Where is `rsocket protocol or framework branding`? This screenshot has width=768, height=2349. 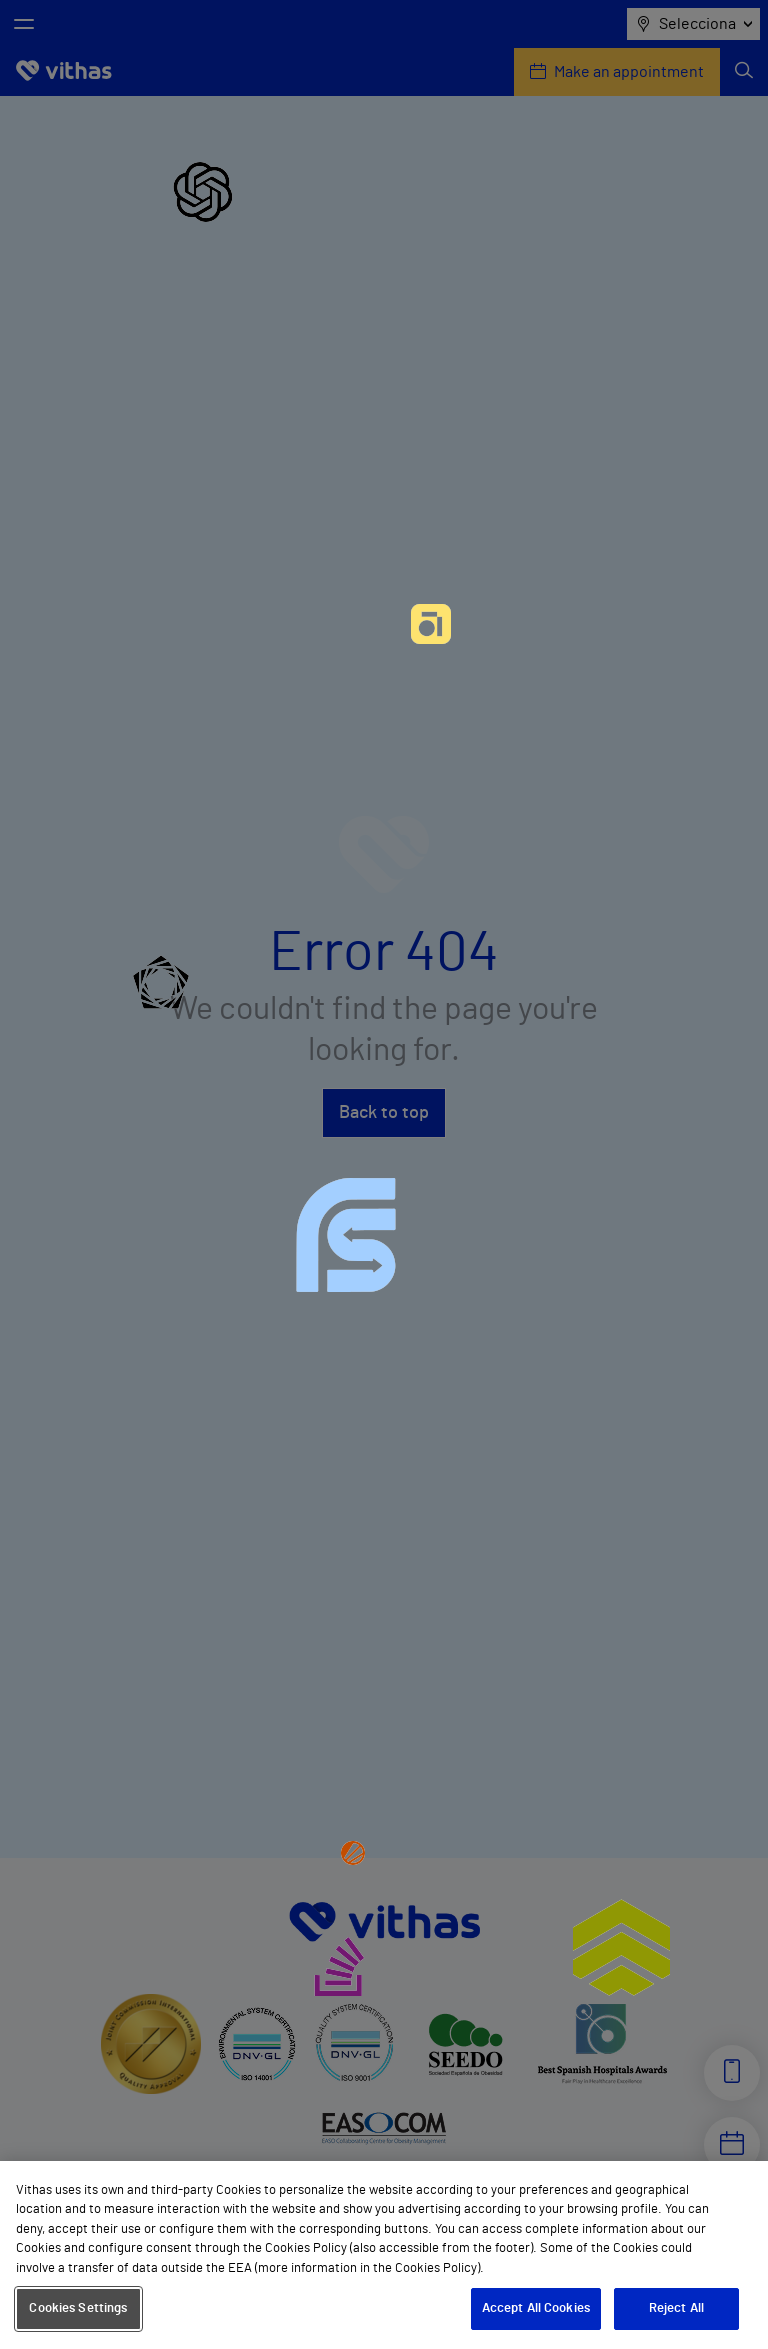
rsocket protocol or framework branding is located at coordinates (346, 1235).